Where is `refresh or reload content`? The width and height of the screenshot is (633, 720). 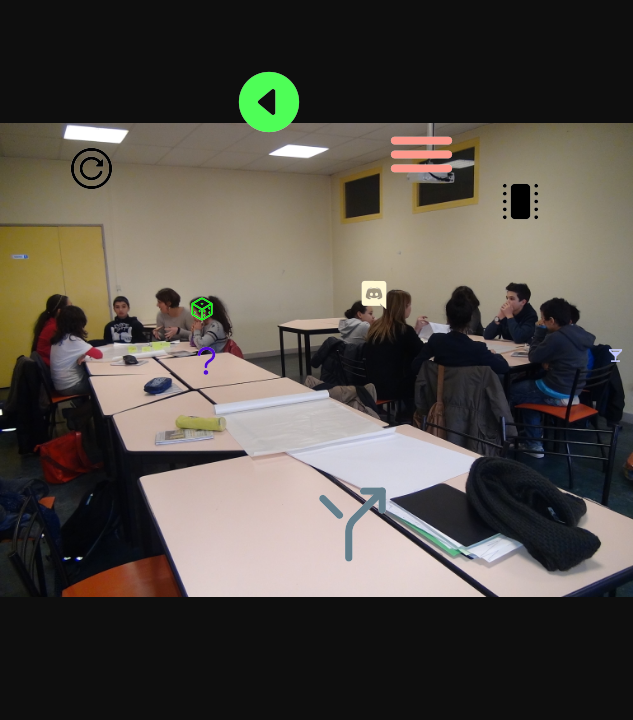
refresh or reload content is located at coordinates (91, 168).